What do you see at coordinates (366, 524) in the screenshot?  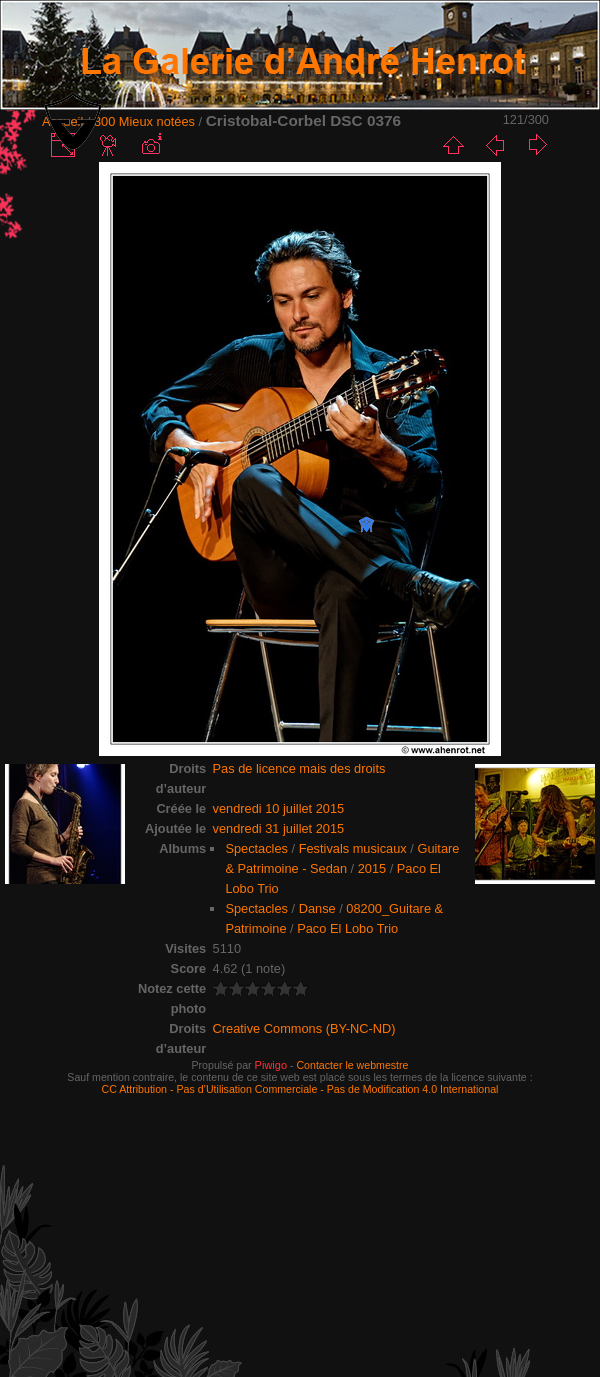 I see `represents a gem, crystal, or precious resource in-game` at bounding box center [366, 524].